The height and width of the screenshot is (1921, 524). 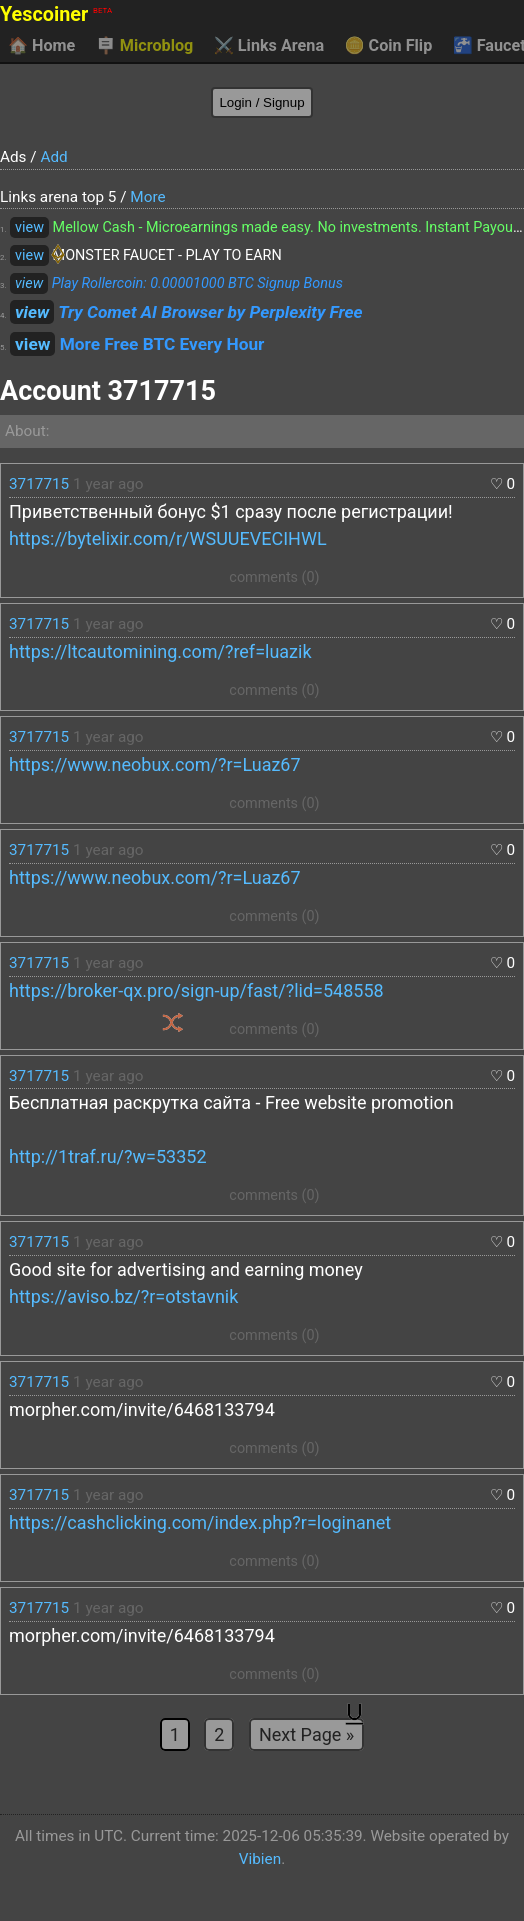 I want to click on view ethereum wallet balance, so click(x=58, y=254).